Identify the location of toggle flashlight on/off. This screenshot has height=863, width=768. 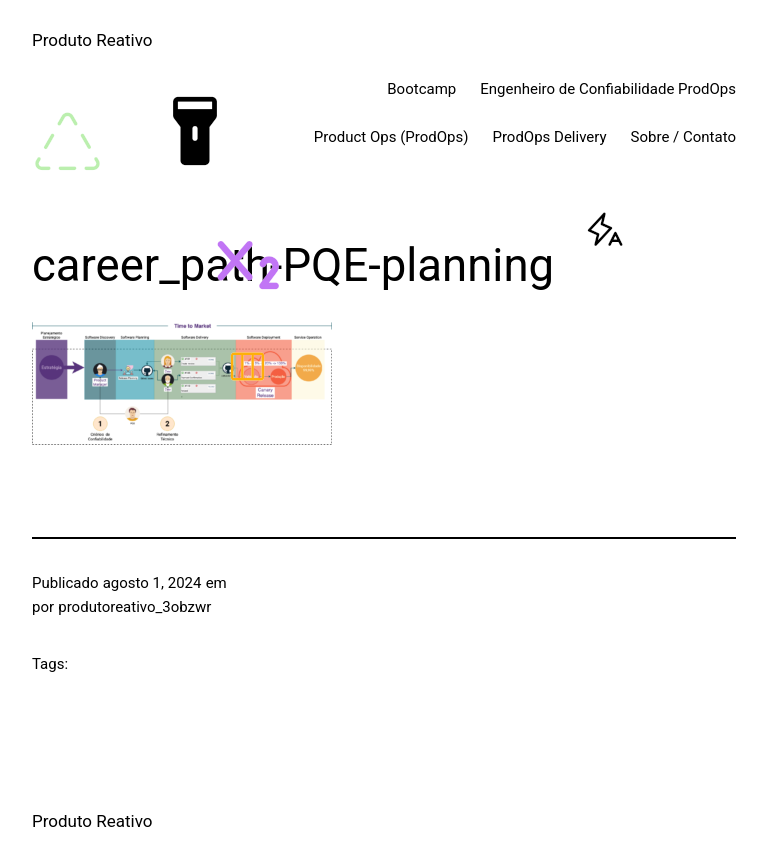
(195, 131).